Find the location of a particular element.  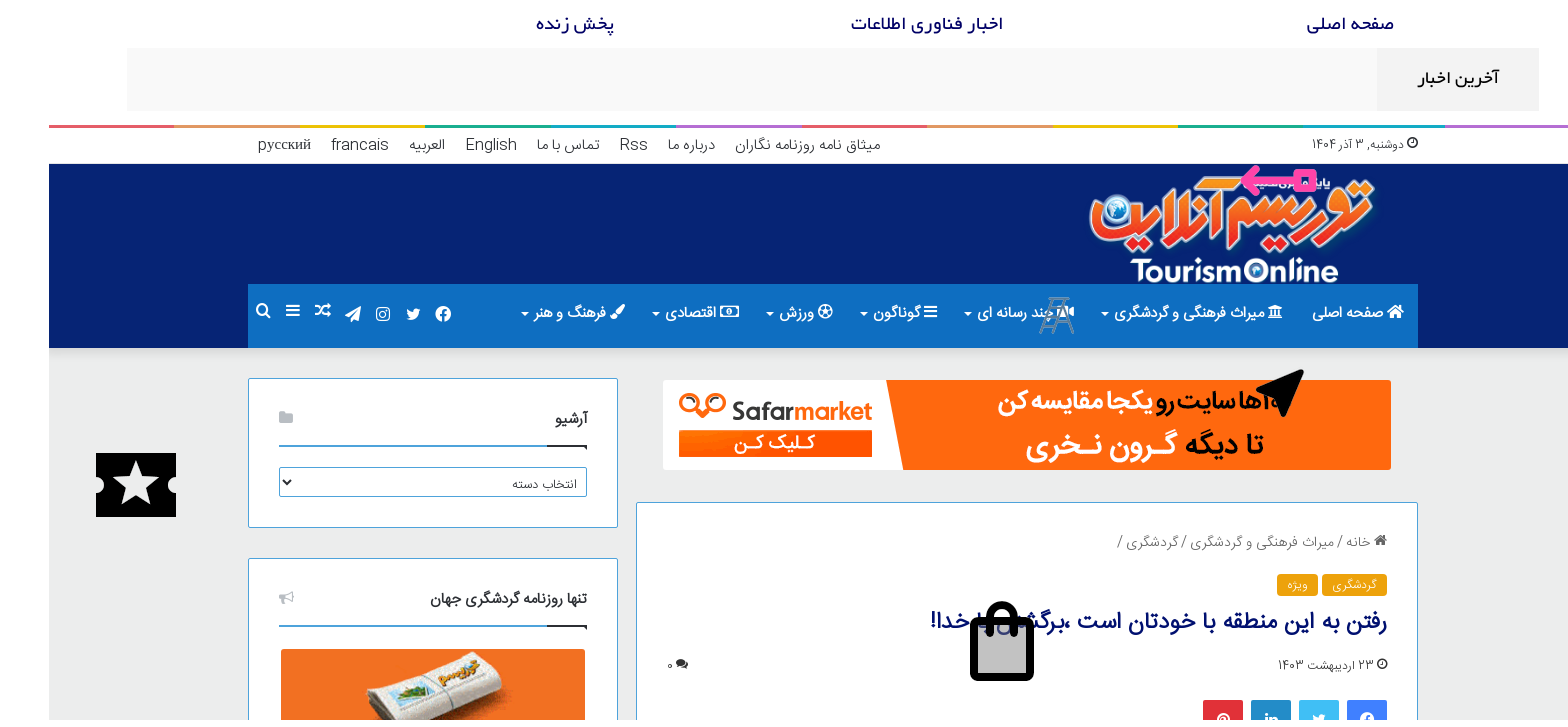

view your shopping bag is located at coordinates (1002, 641).